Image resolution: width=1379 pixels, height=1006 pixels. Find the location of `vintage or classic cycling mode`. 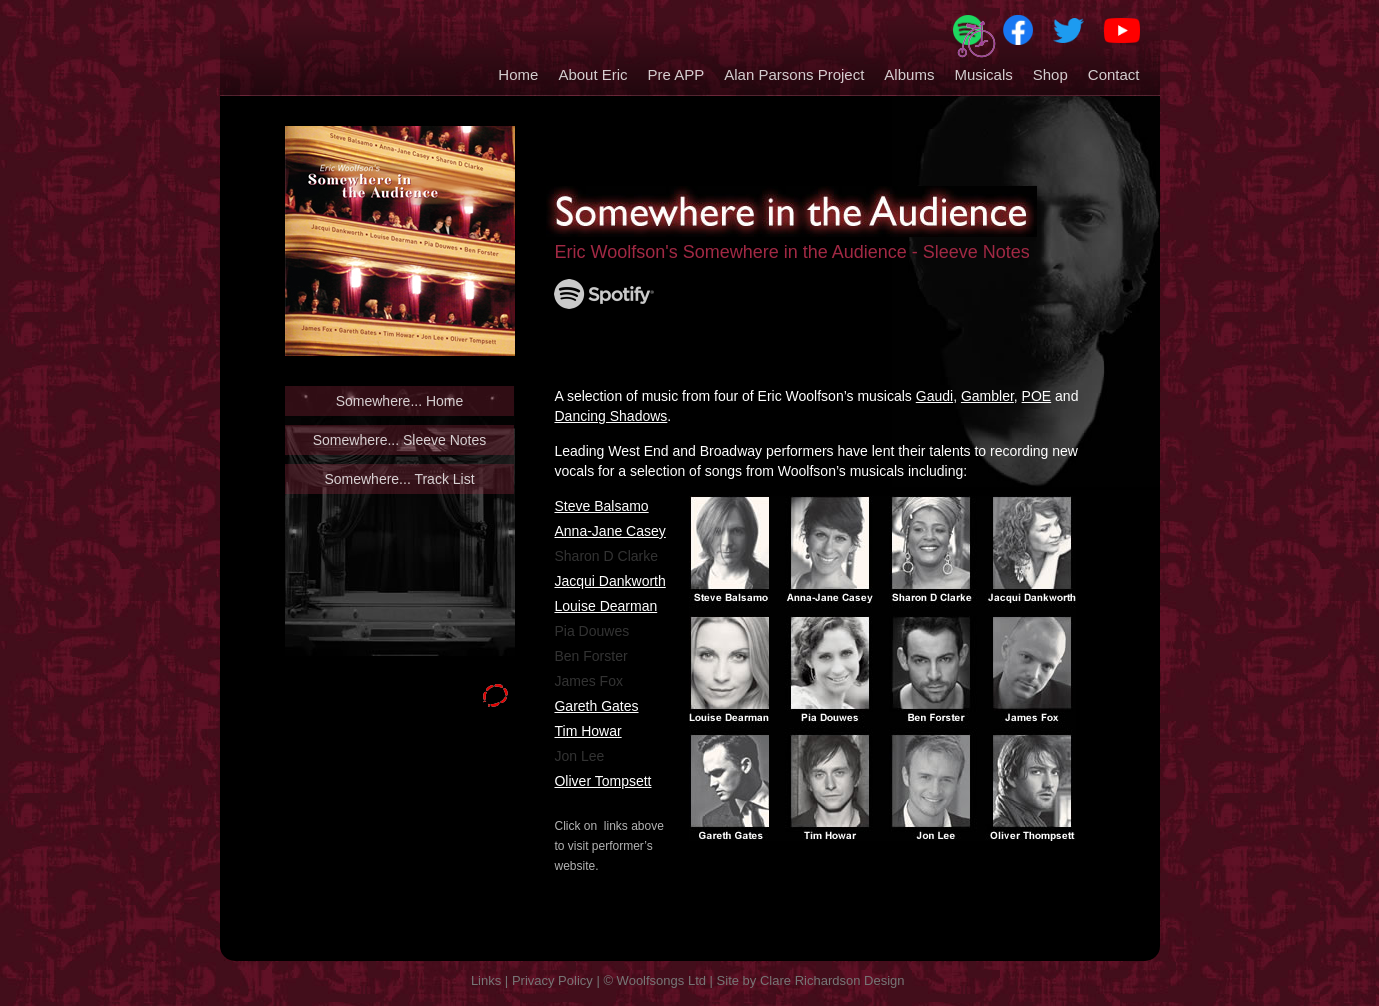

vintage or classic cycling mode is located at coordinates (976, 38).